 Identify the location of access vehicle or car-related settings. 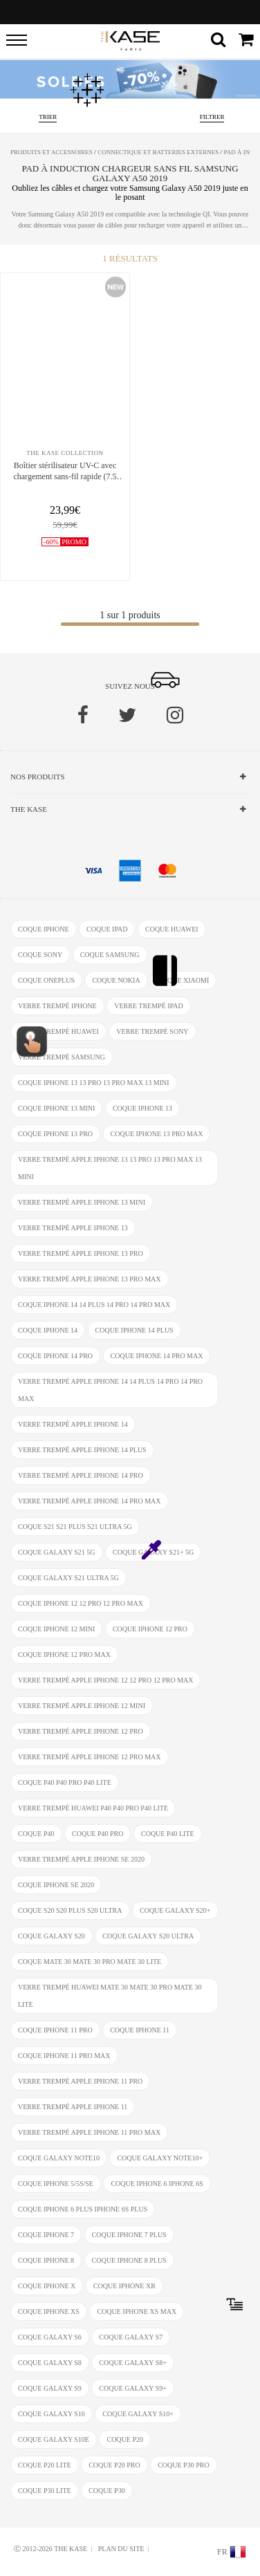
(165, 679).